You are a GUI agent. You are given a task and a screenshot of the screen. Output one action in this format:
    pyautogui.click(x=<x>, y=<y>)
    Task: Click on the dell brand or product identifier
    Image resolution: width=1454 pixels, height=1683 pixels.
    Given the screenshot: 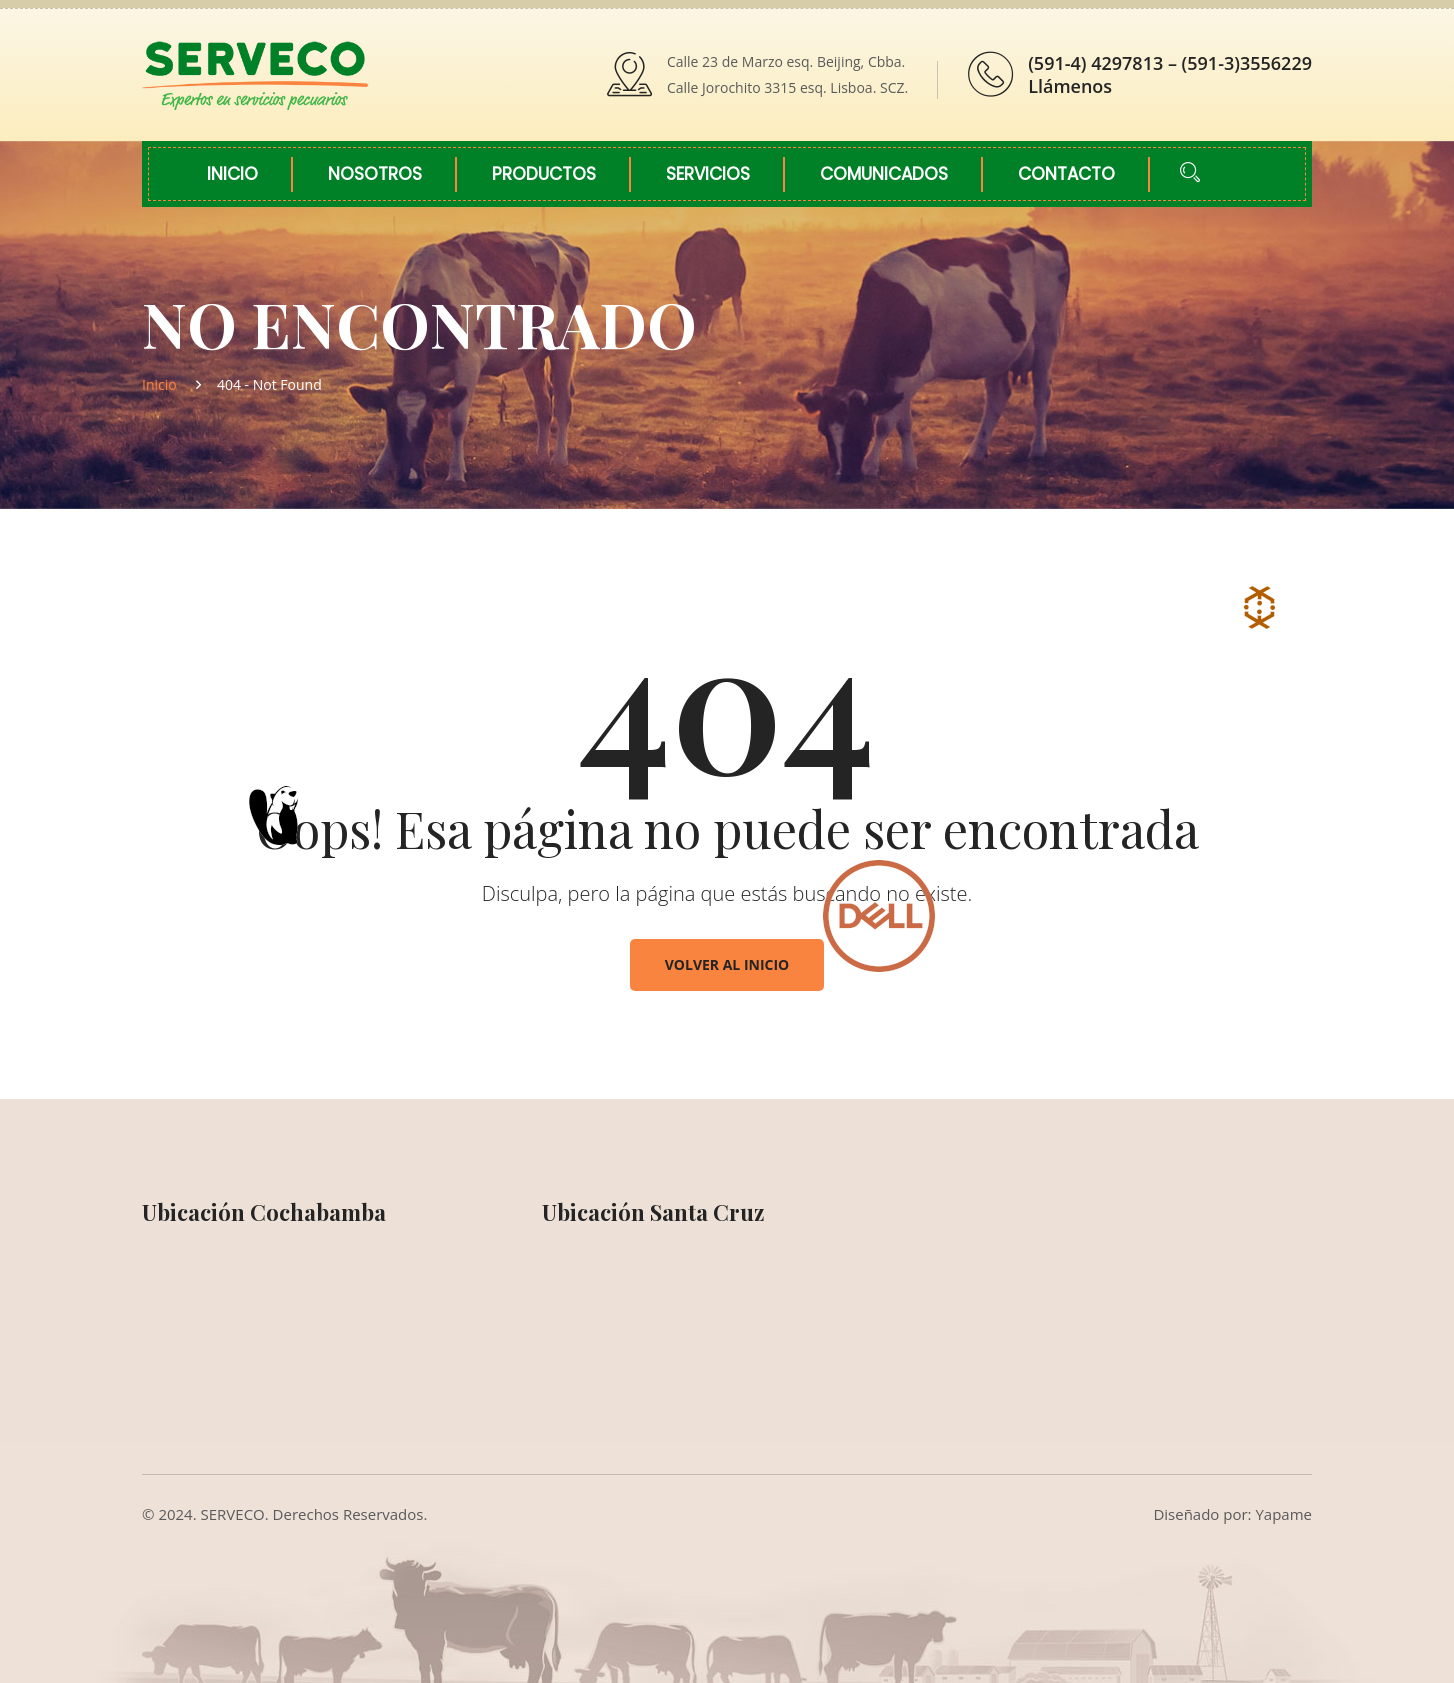 What is the action you would take?
    pyautogui.click(x=879, y=916)
    